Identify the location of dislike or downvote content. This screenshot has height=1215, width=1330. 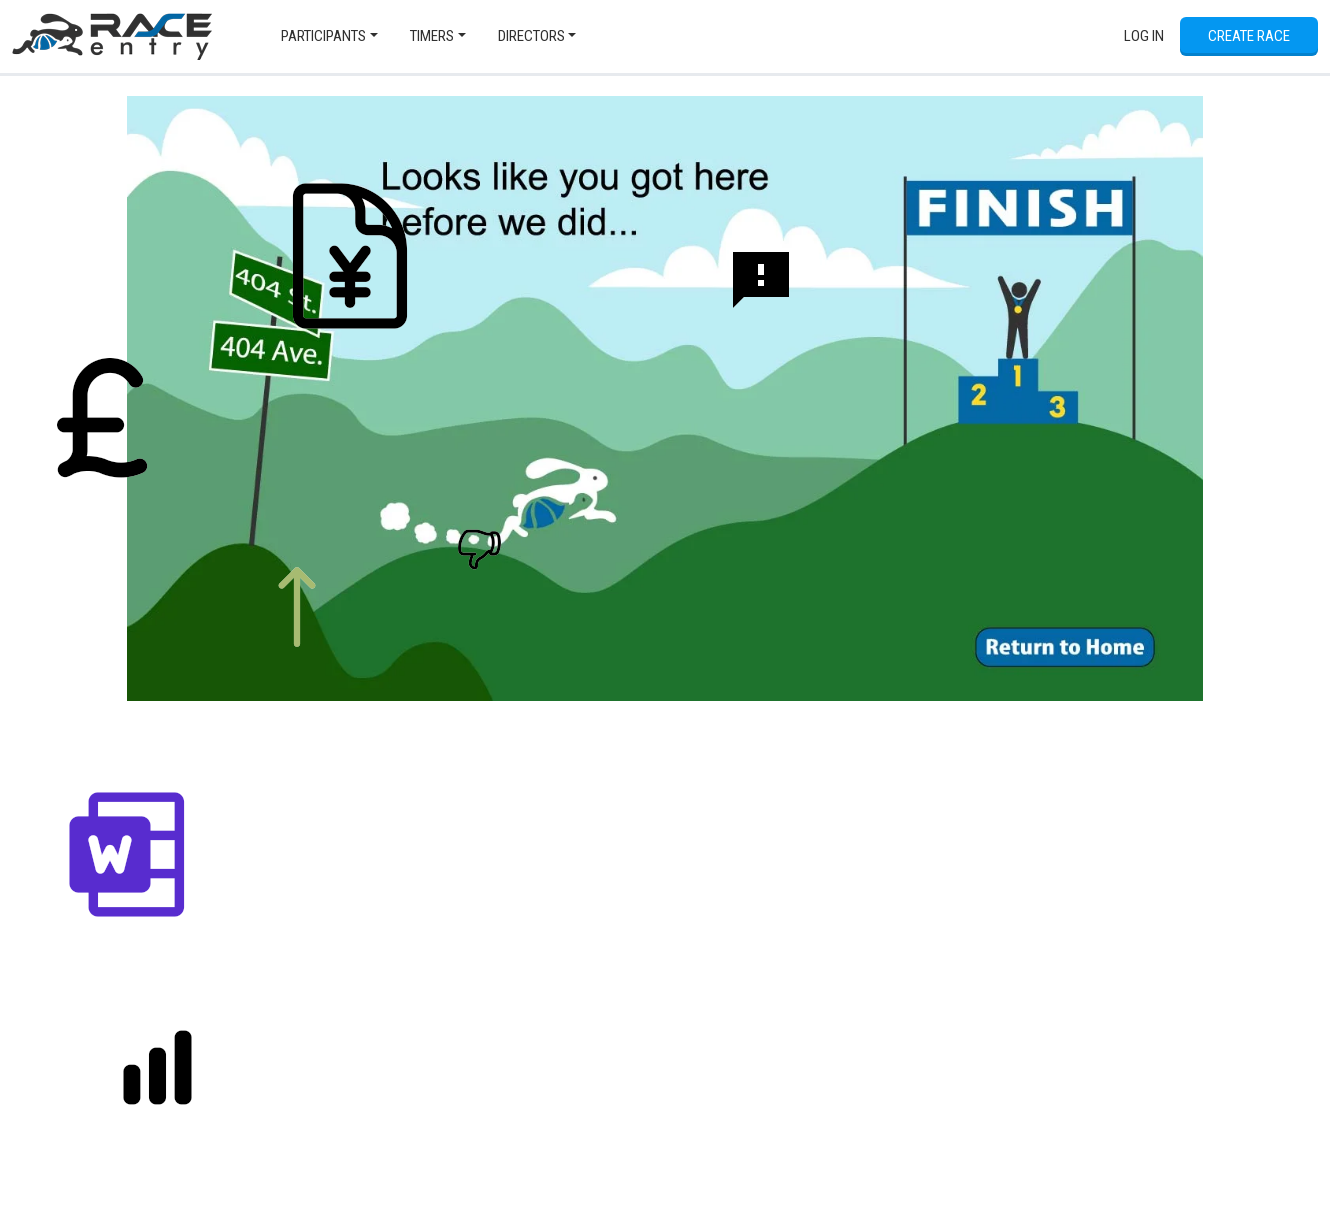
(479, 547).